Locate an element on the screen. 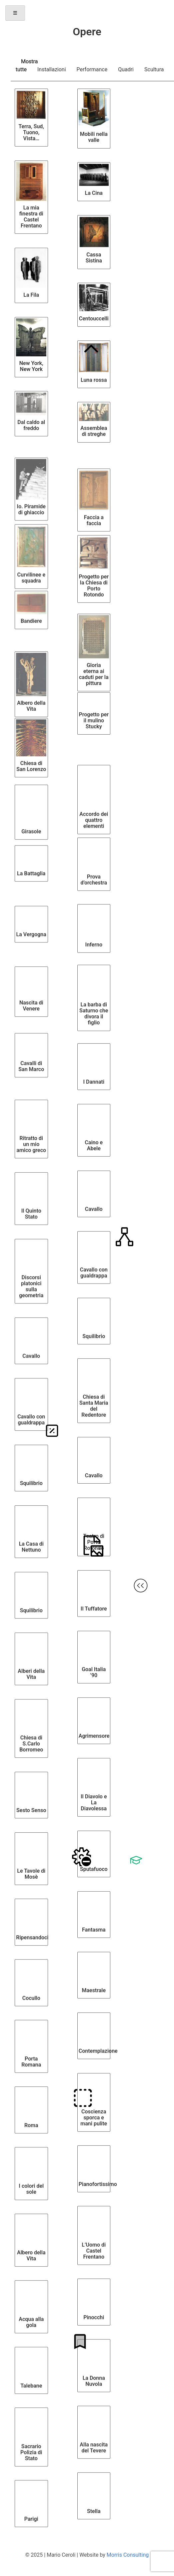 This screenshot has height=2576, width=174. select or define a region is located at coordinates (83, 2098).